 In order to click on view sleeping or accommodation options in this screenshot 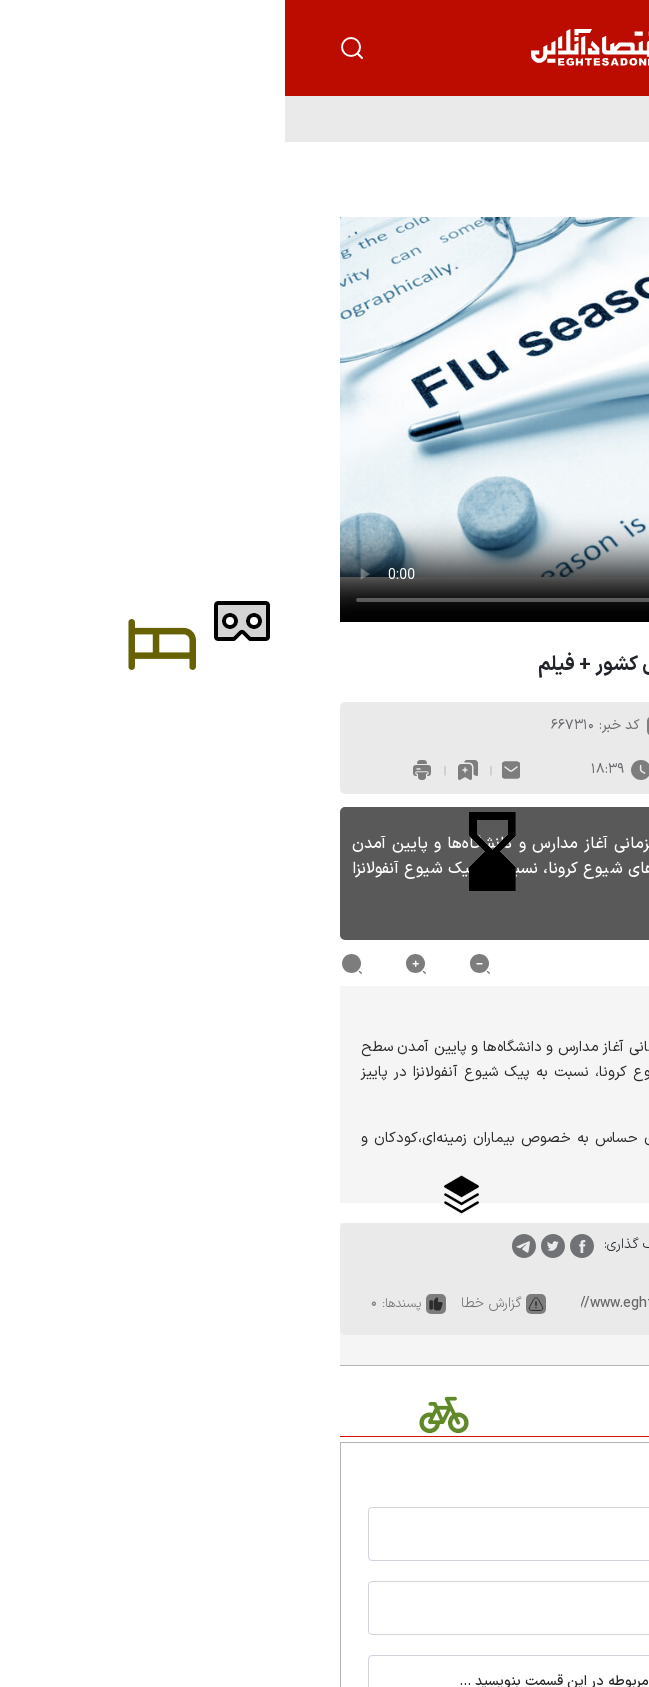, I will do `click(160, 644)`.